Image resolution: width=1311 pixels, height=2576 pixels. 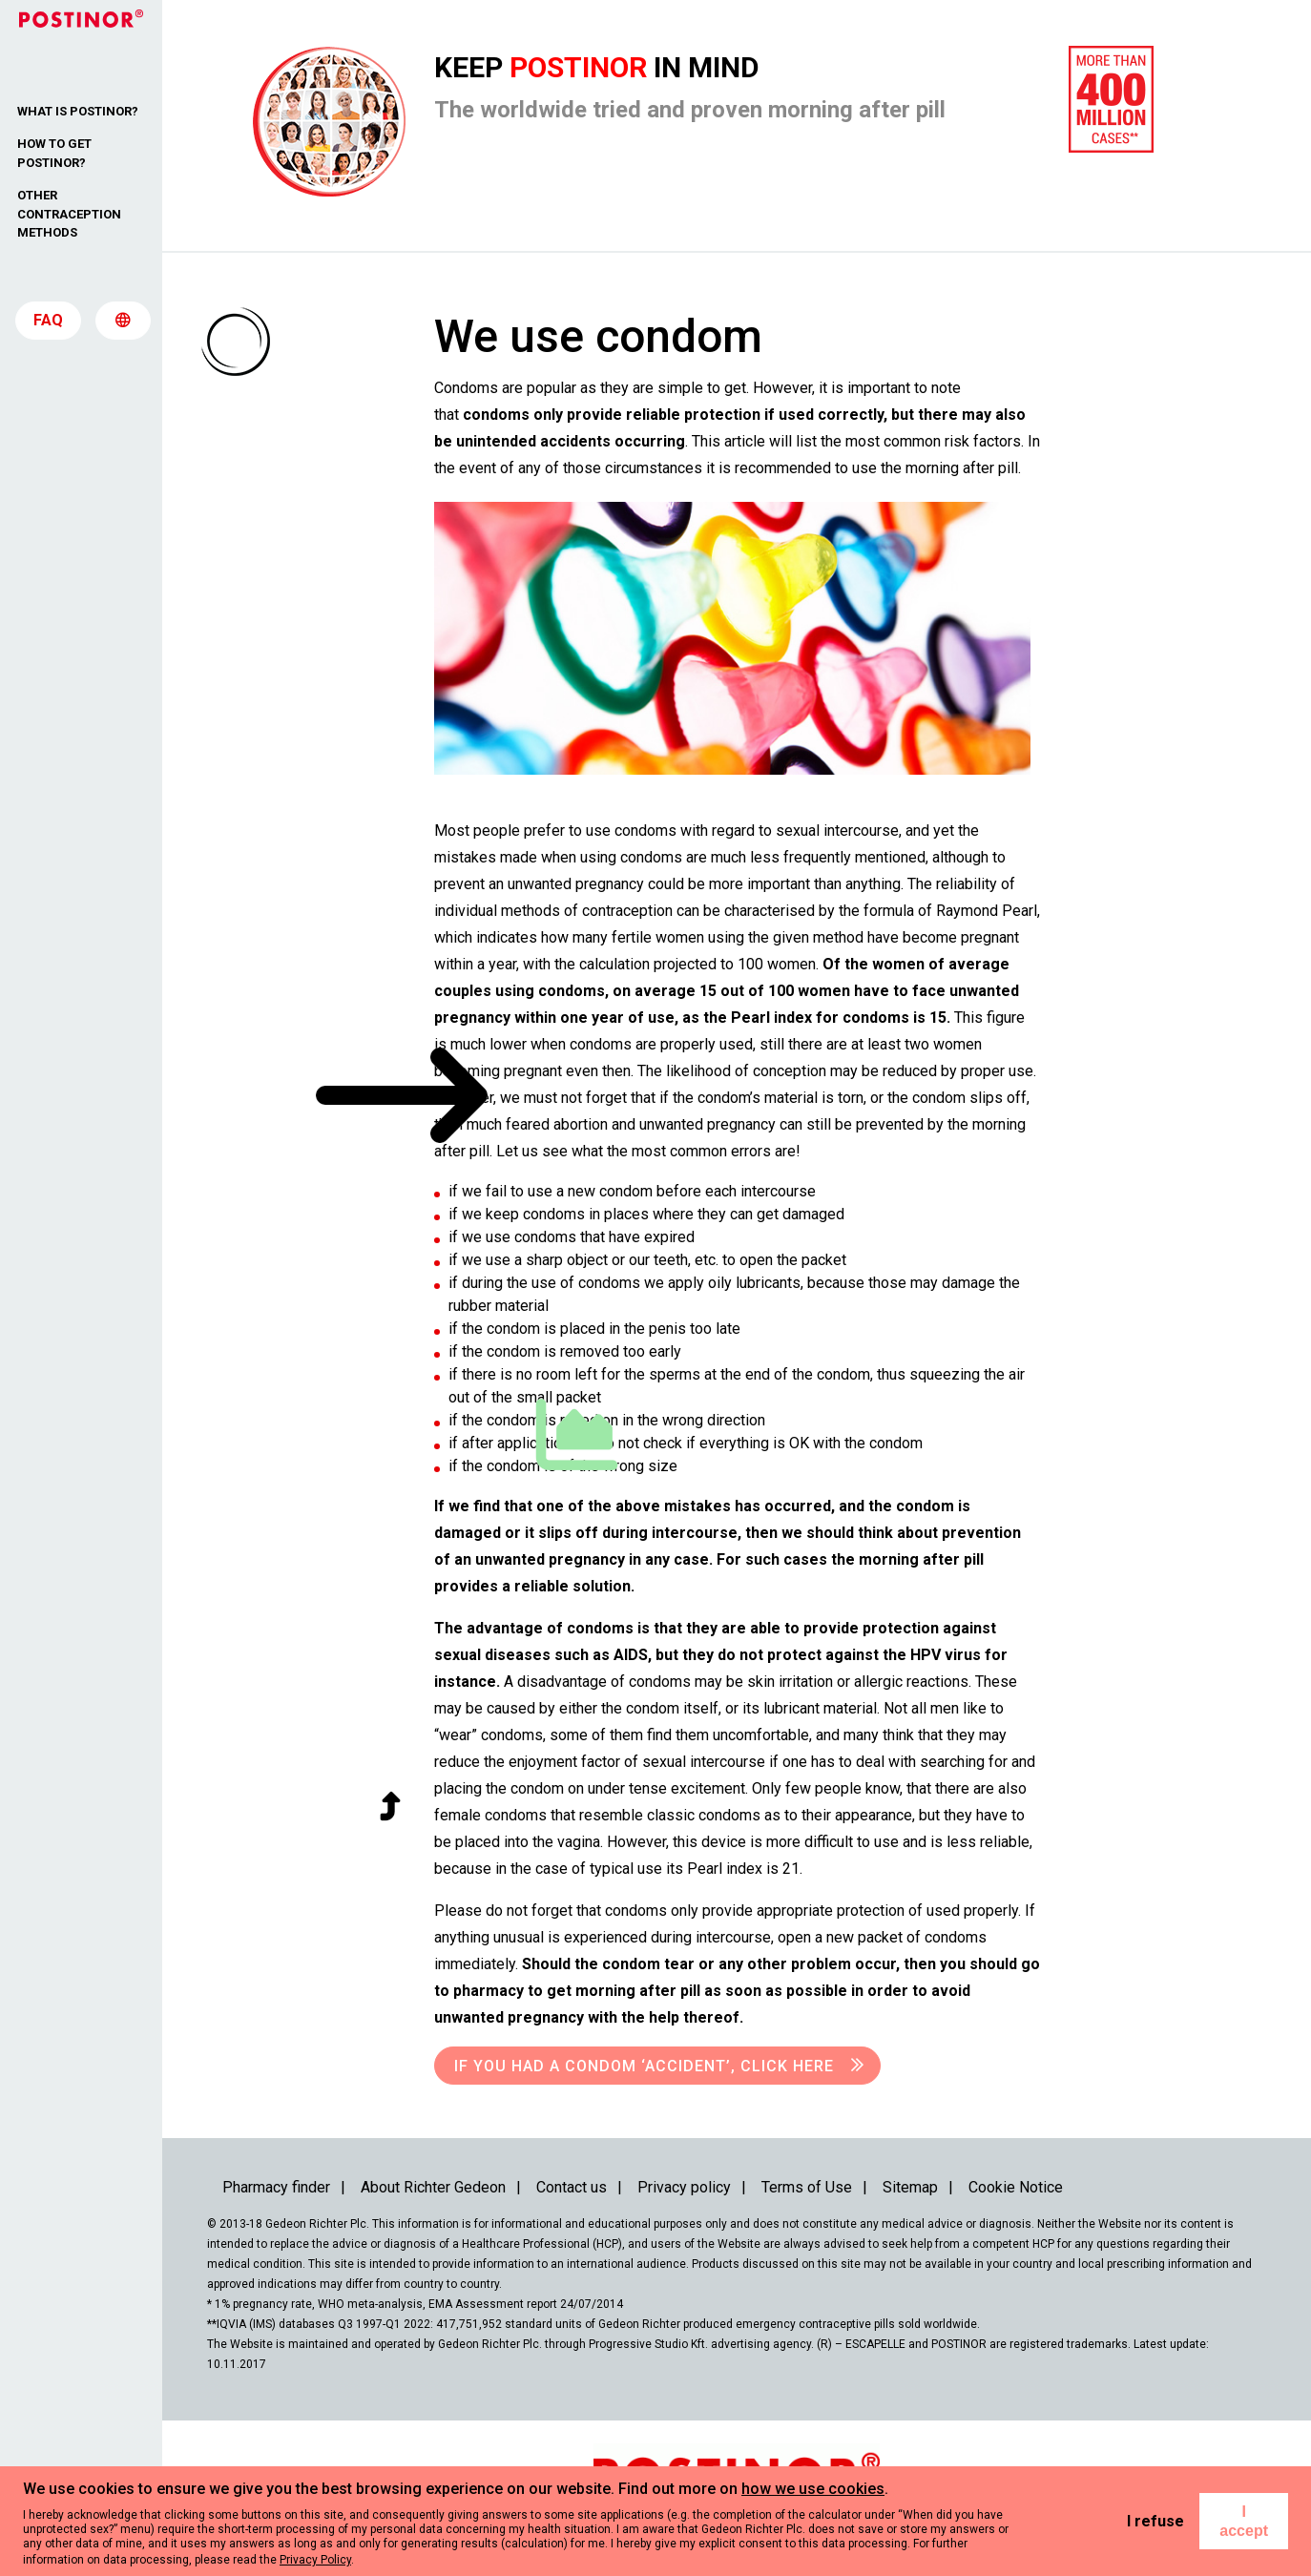 What do you see at coordinates (402, 1095) in the screenshot?
I see `proceed to the next step` at bounding box center [402, 1095].